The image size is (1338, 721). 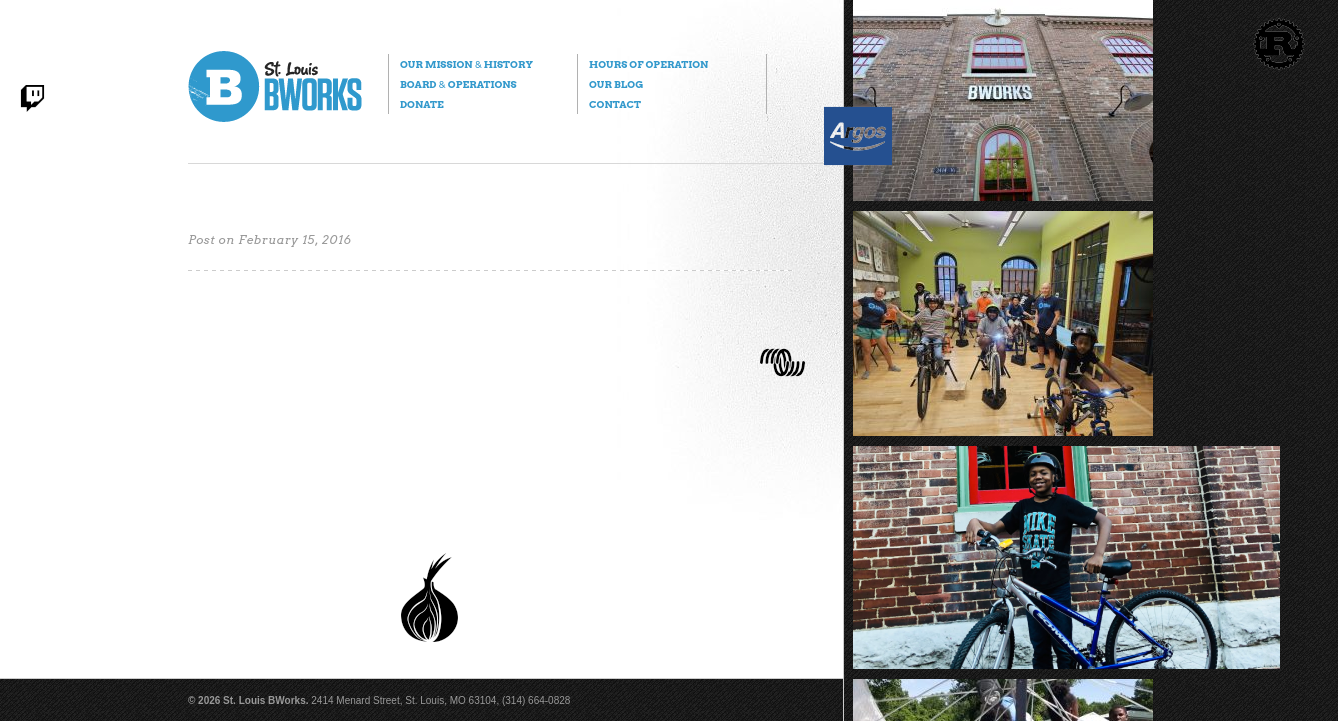 What do you see at coordinates (782, 362) in the screenshot?
I see `victron energy brand logo` at bounding box center [782, 362].